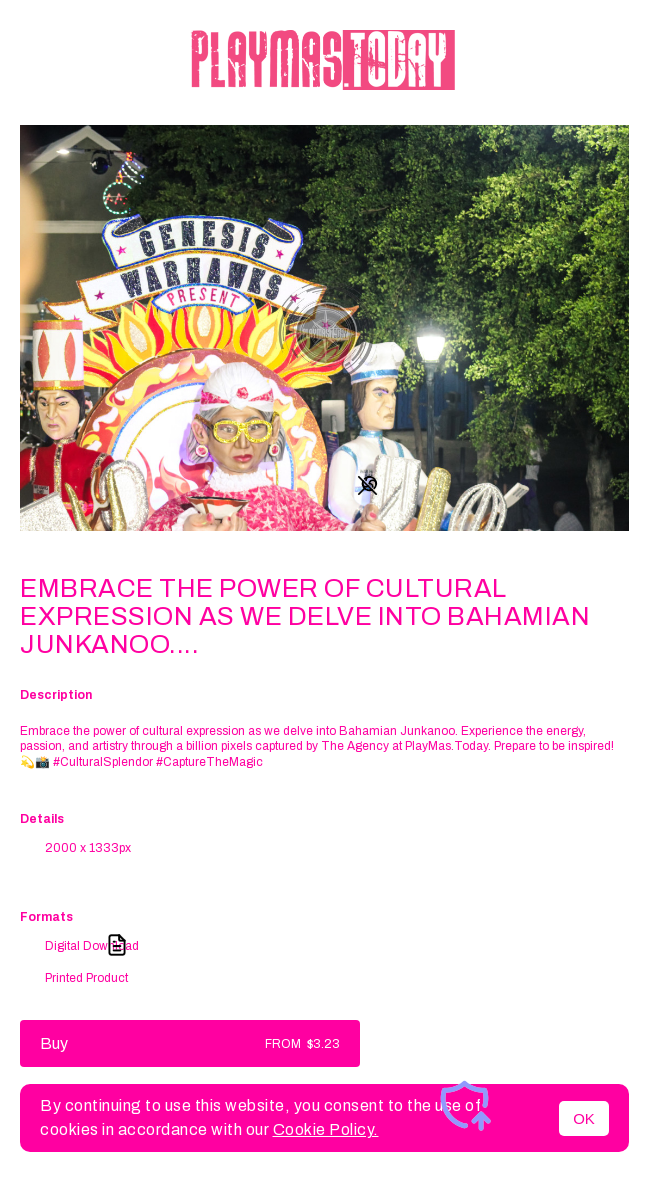  Describe the element at coordinates (464, 1104) in the screenshot. I see `upgrade or enhance security protection` at that location.